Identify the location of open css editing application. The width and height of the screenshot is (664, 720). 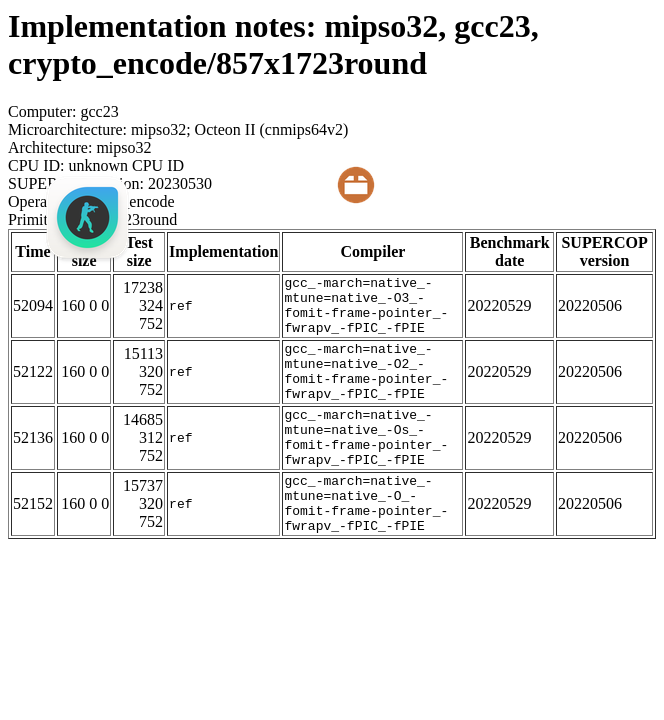
(87, 217).